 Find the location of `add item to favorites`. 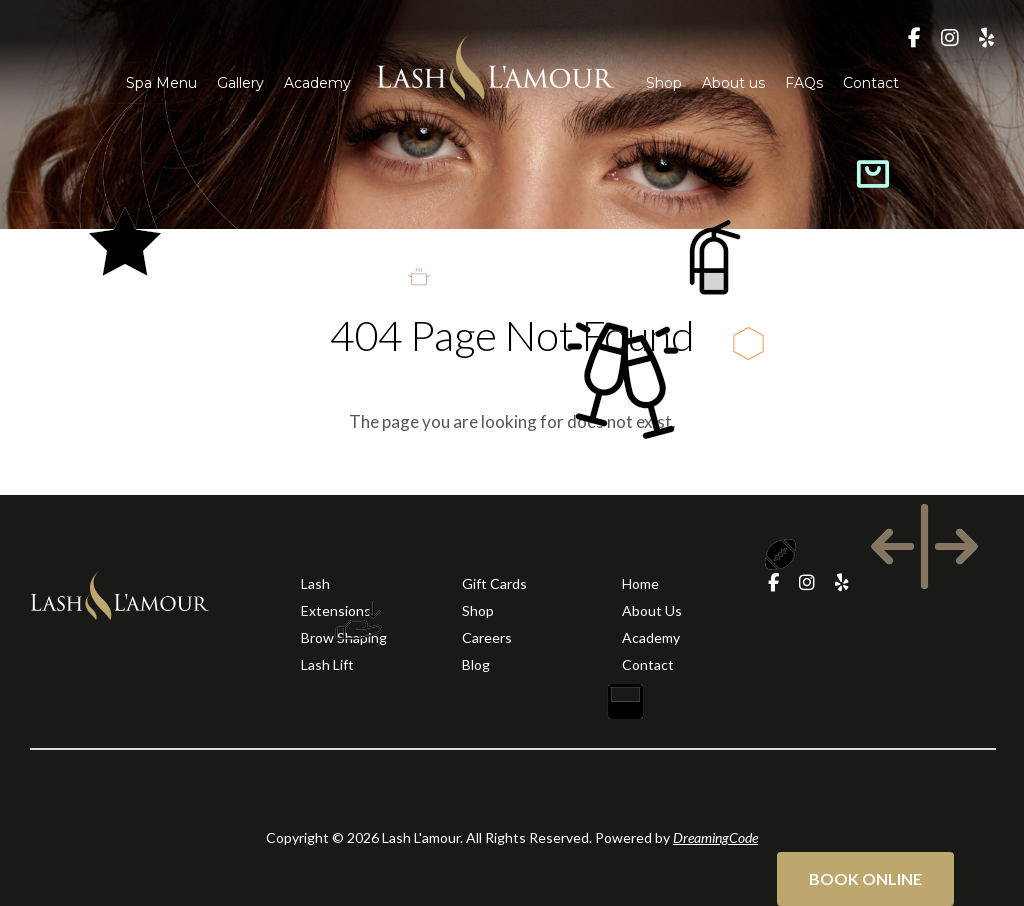

add item to favorites is located at coordinates (125, 245).